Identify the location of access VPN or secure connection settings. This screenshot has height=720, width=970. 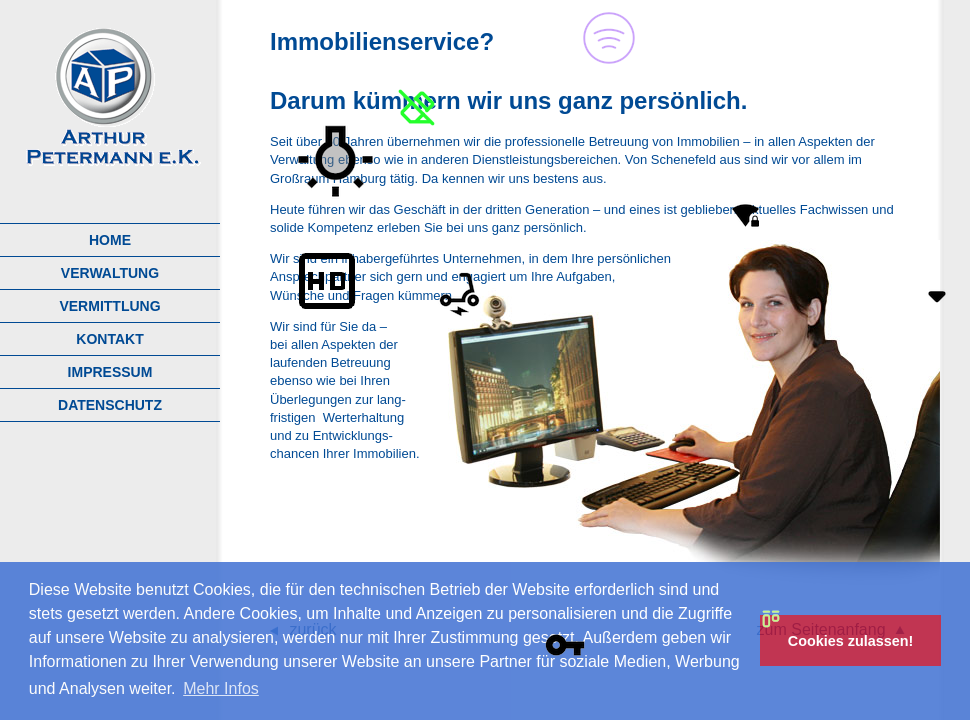
(565, 645).